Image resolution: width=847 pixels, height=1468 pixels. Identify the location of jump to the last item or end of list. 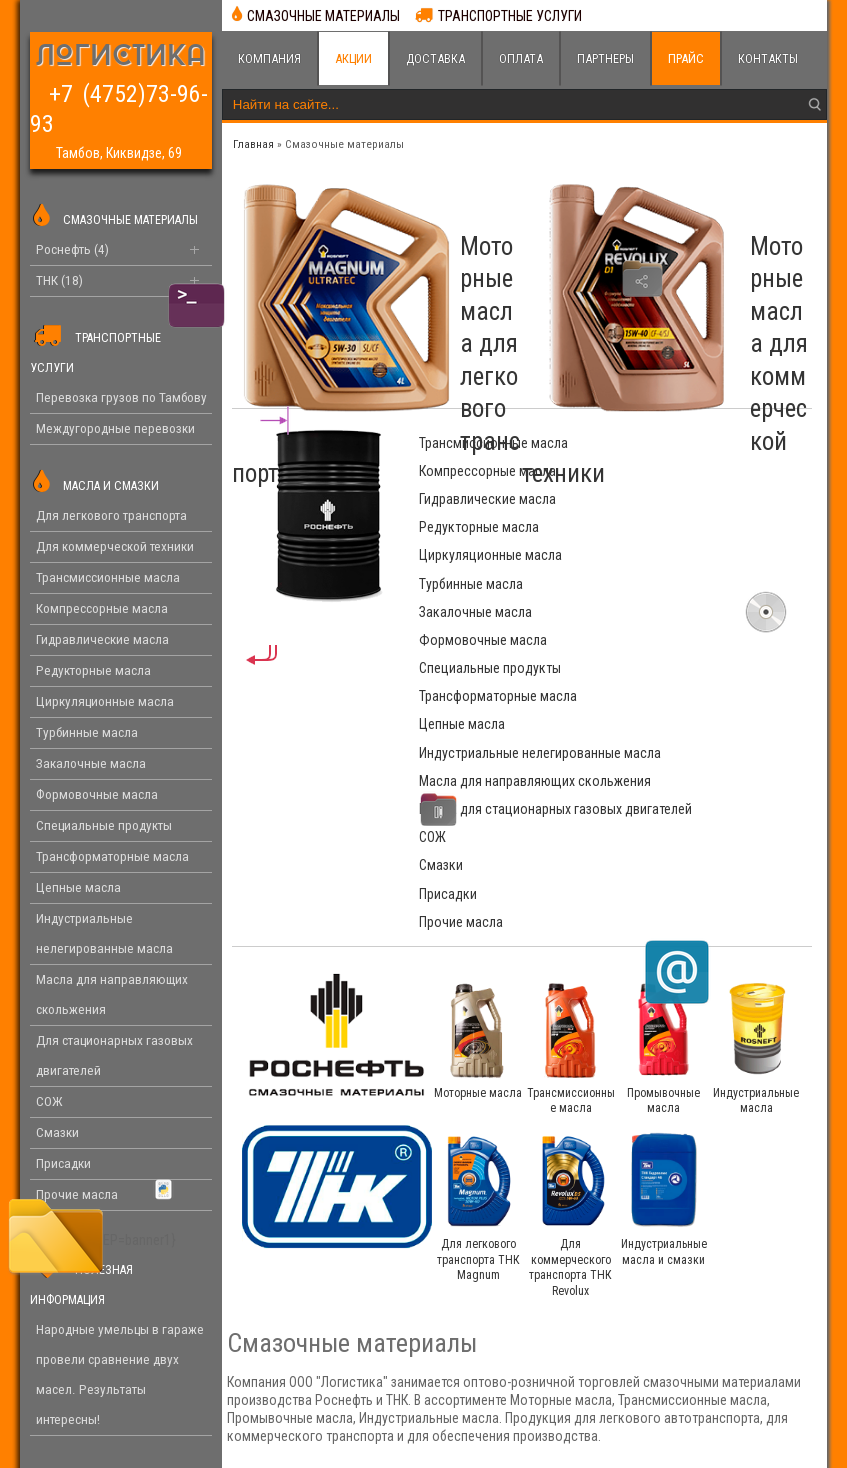
(274, 420).